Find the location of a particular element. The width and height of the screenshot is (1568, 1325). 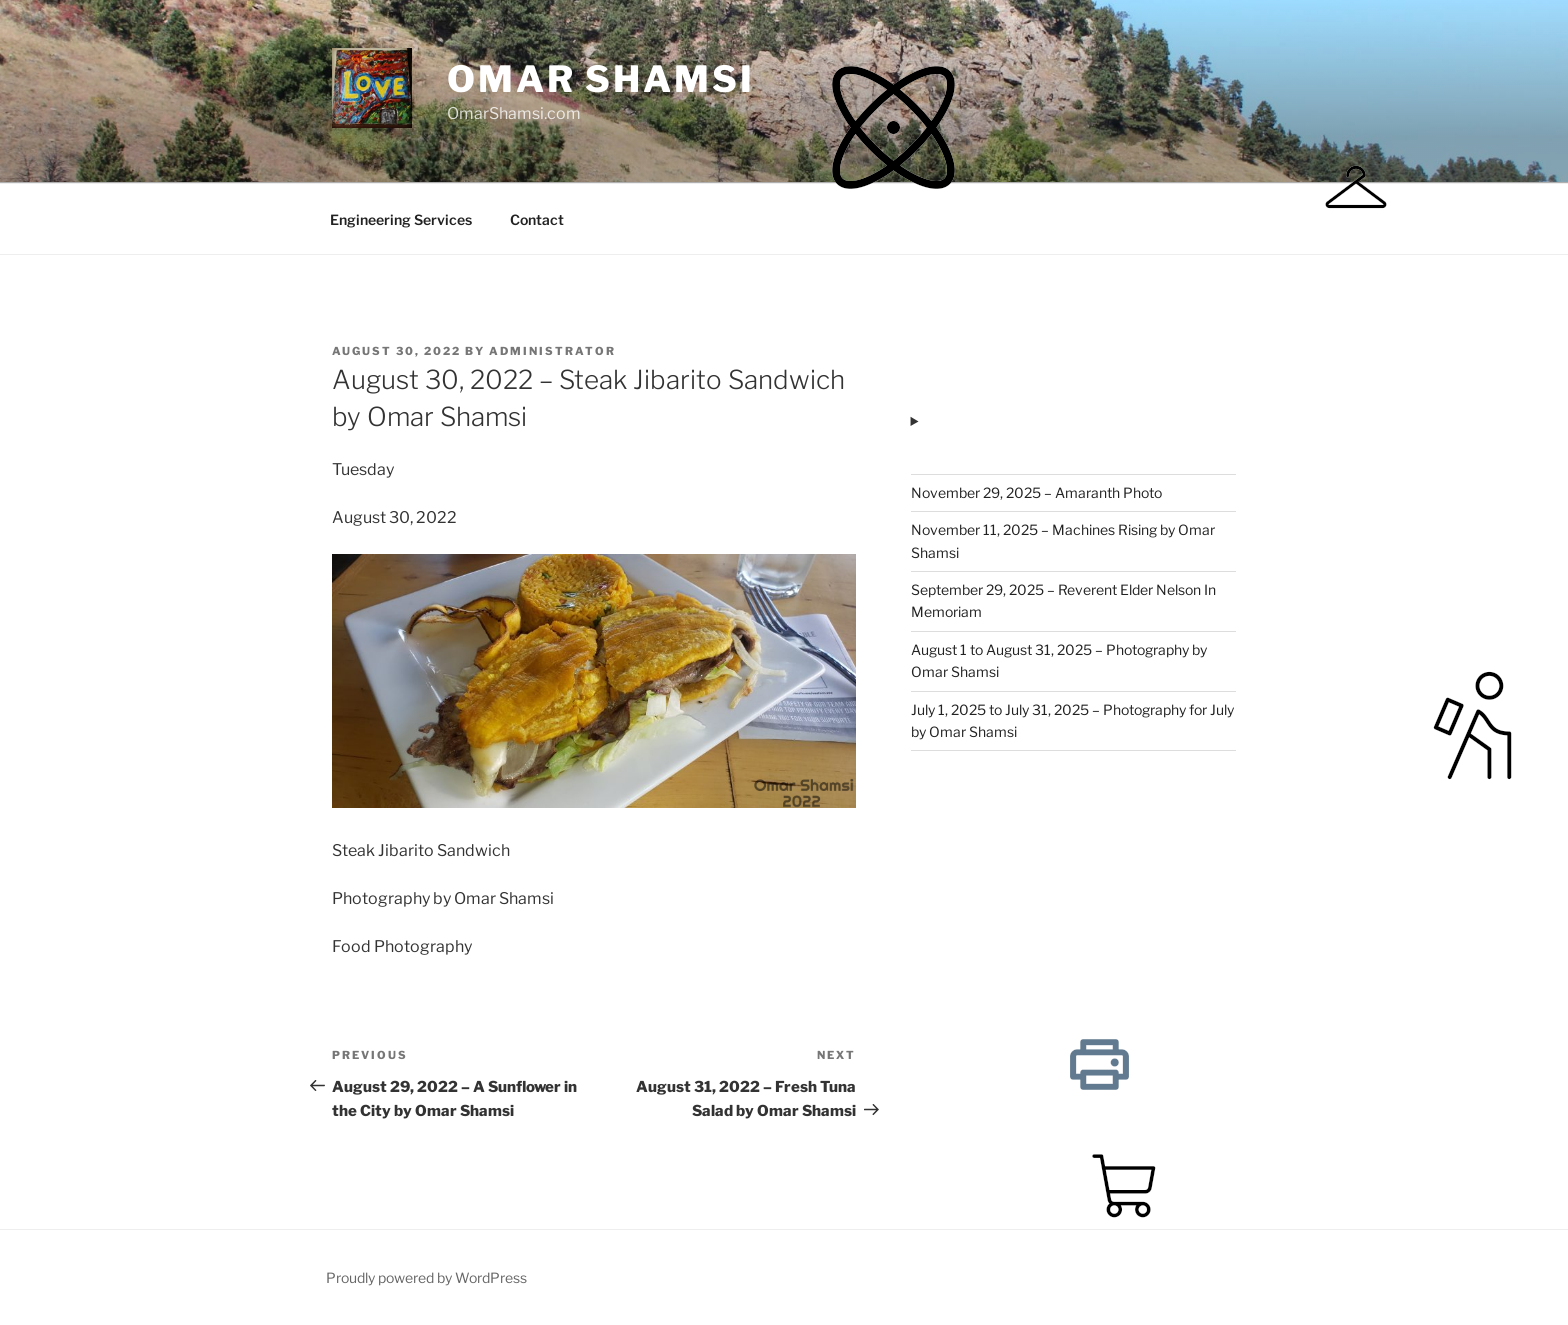

access wardrobe or clothing options is located at coordinates (1356, 190).